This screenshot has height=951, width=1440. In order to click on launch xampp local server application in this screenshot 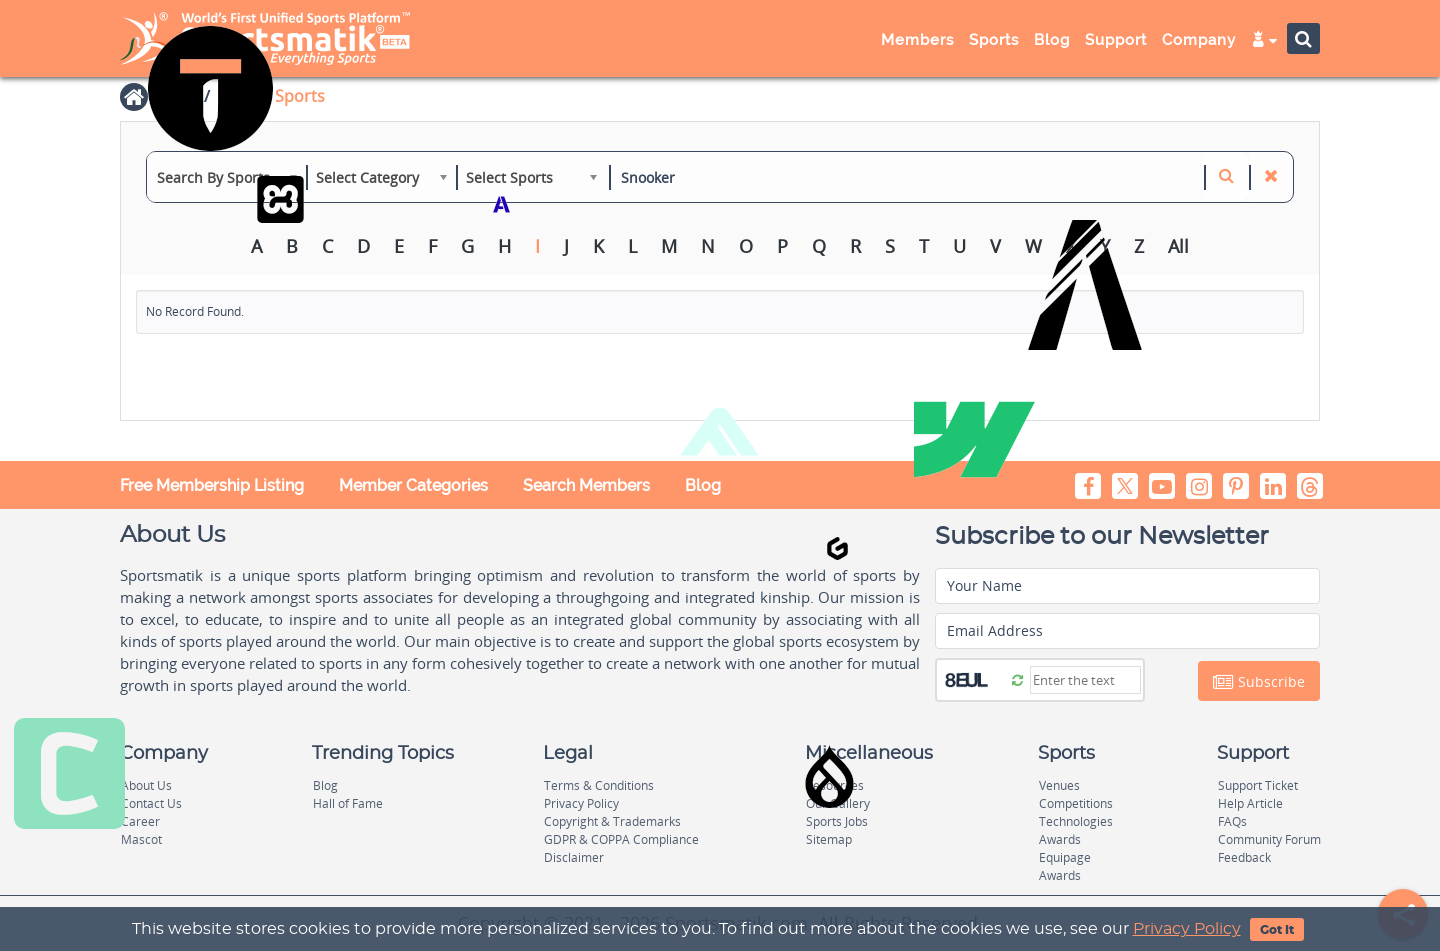, I will do `click(280, 199)`.